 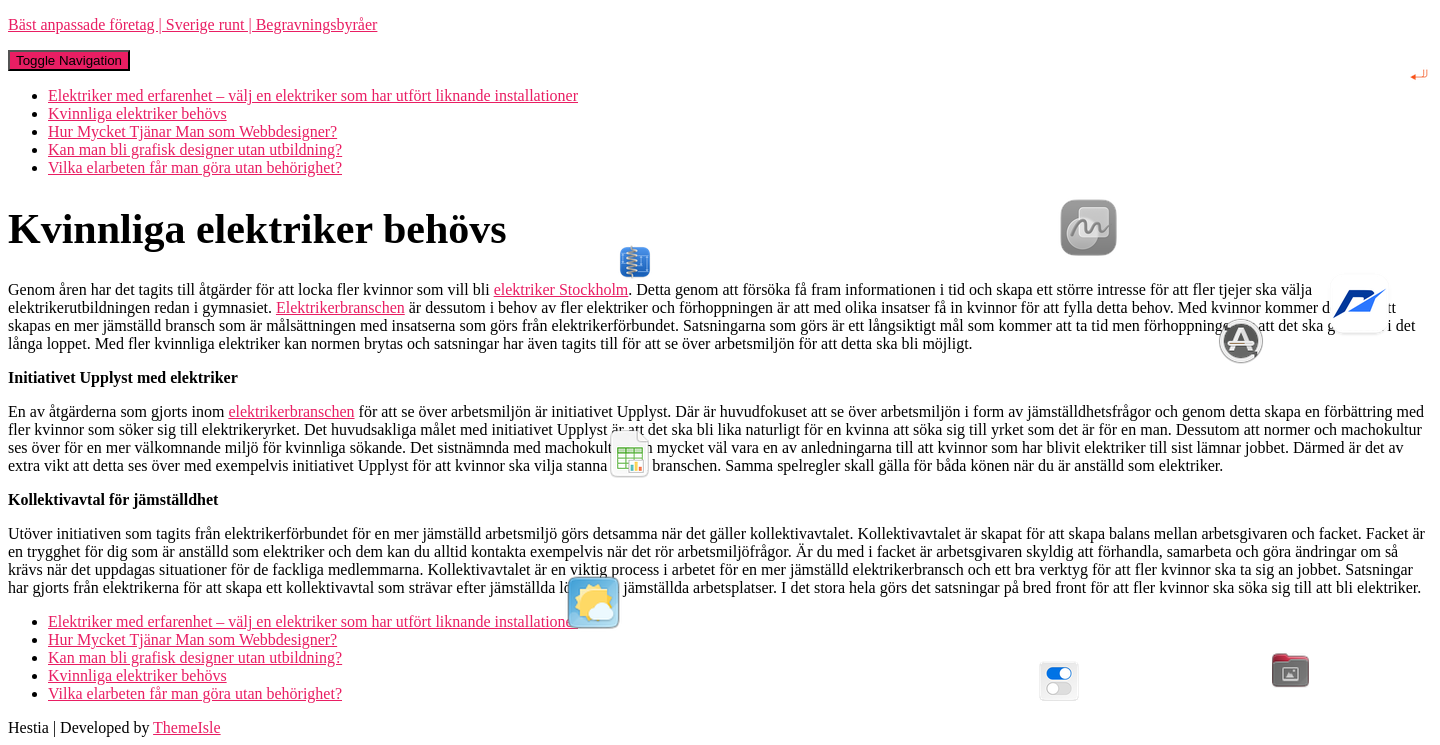 What do you see at coordinates (1241, 341) in the screenshot?
I see `open the software update manager` at bounding box center [1241, 341].